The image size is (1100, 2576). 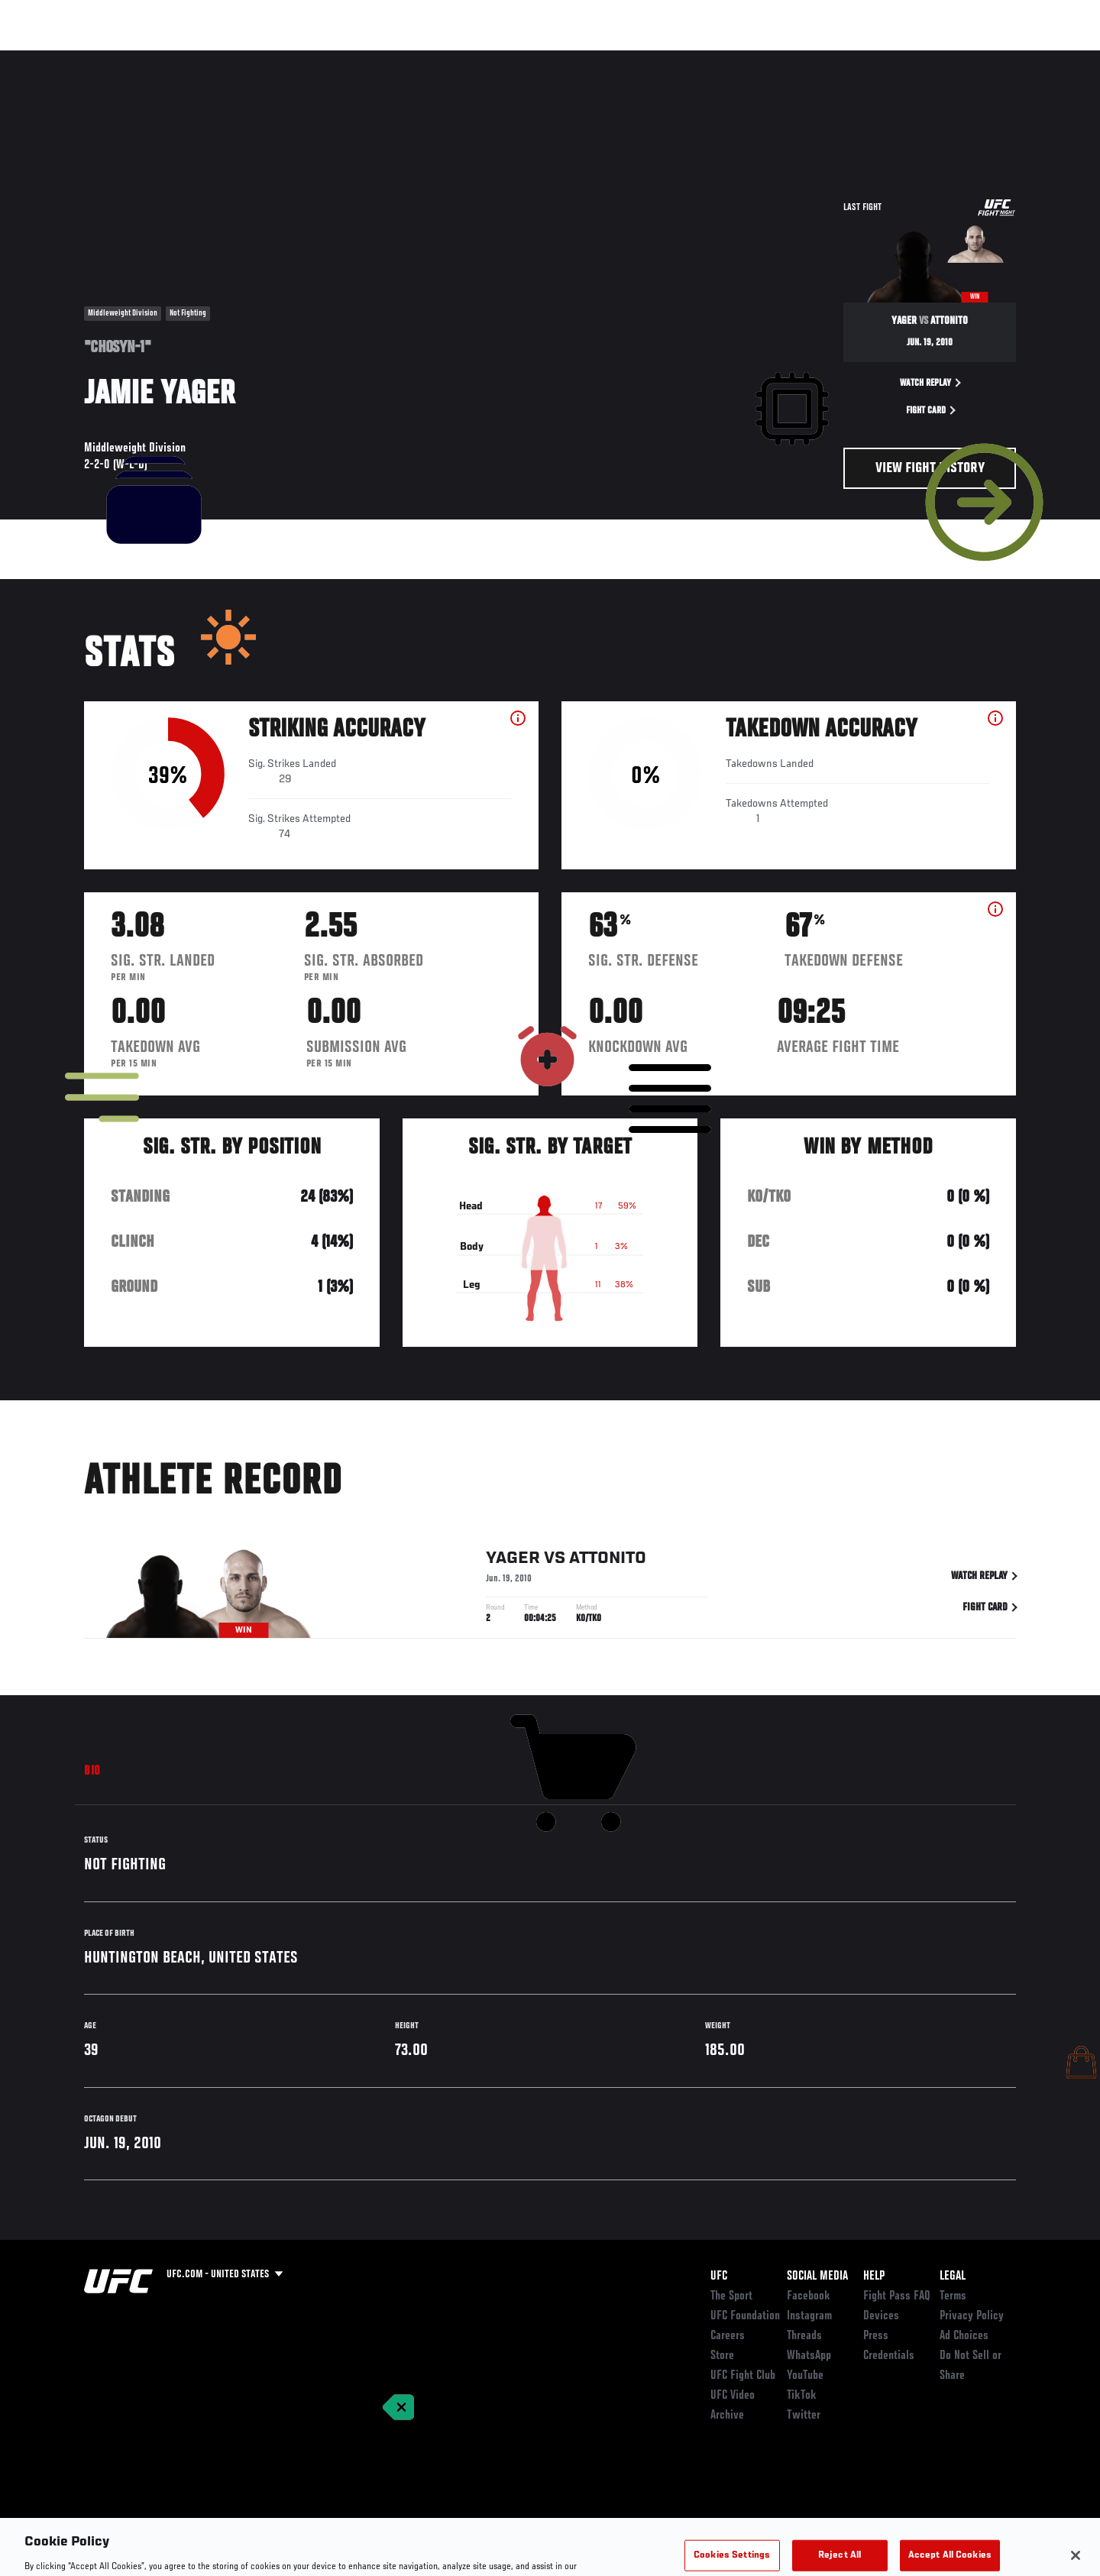 What do you see at coordinates (398, 2407) in the screenshot?
I see `delete the last character entered` at bounding box center [398, 2407].